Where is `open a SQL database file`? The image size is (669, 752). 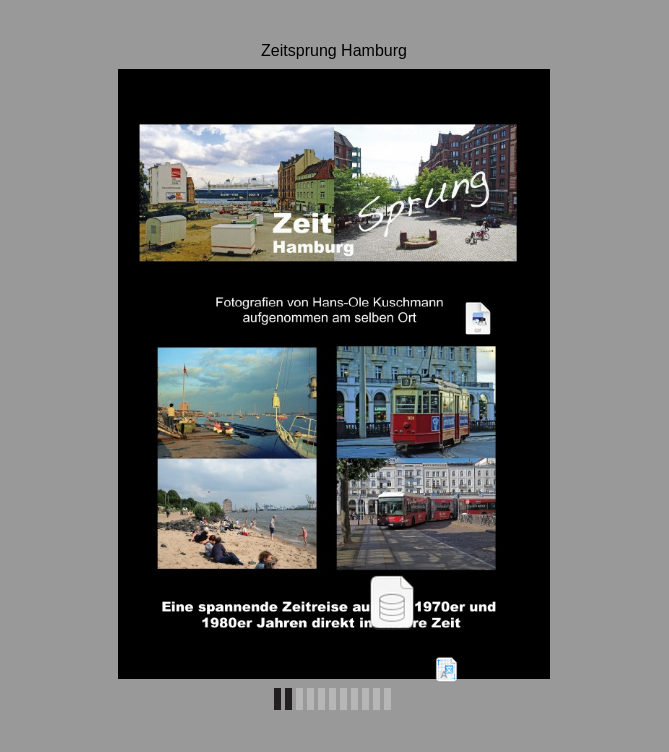
open a SQL database file is located at coordinates (392, 602).